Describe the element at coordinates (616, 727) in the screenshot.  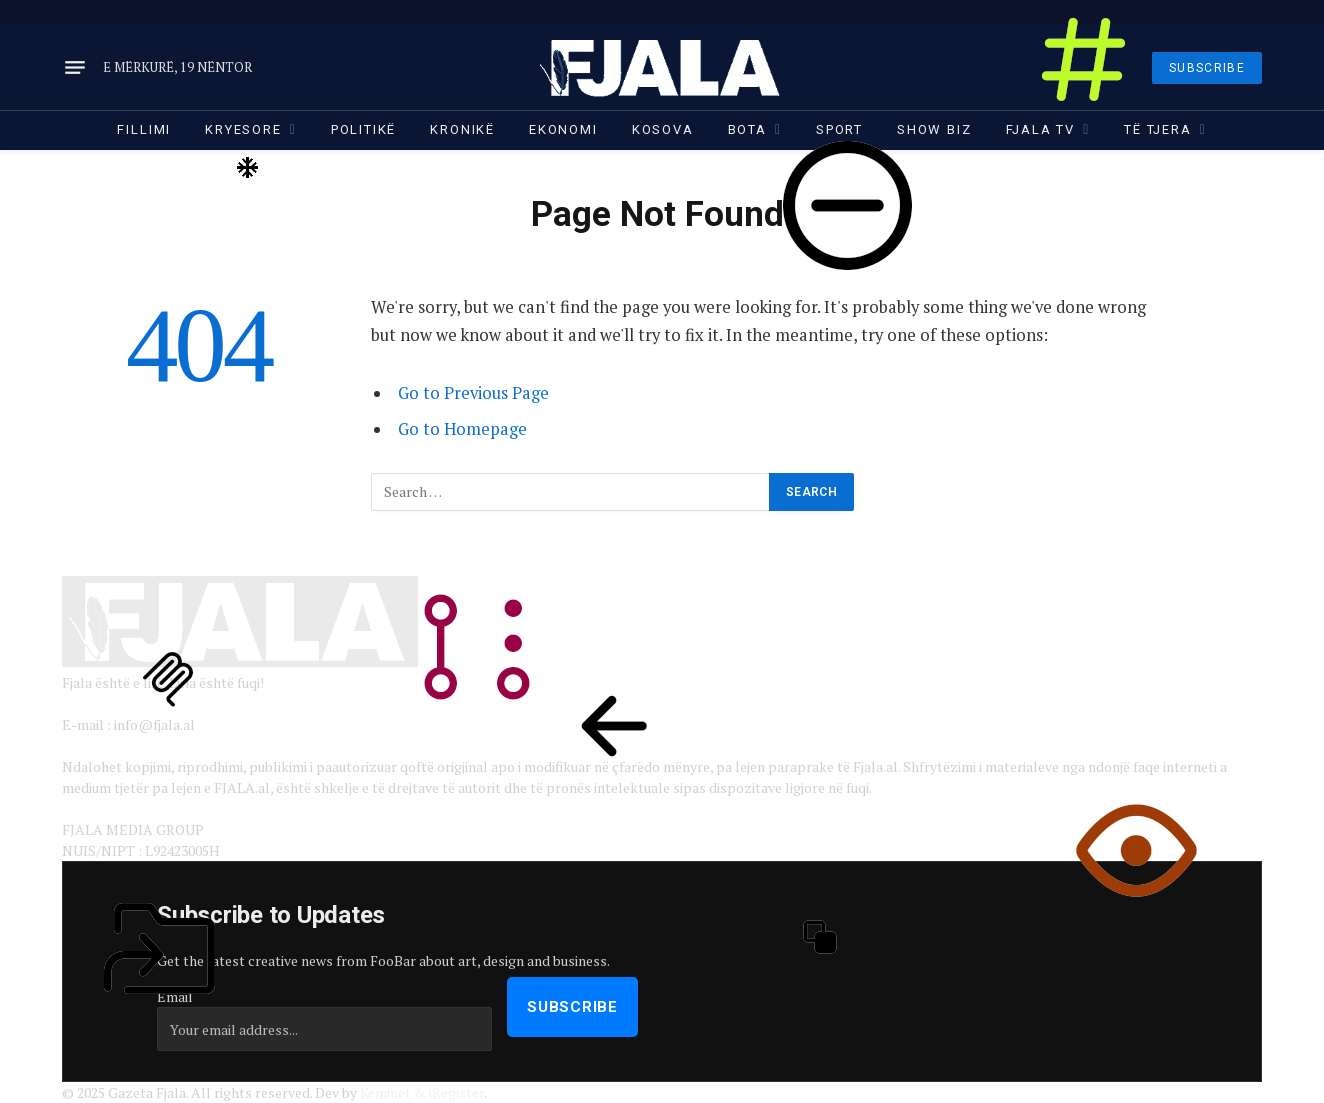
I see `go back to the previous page` at that location.